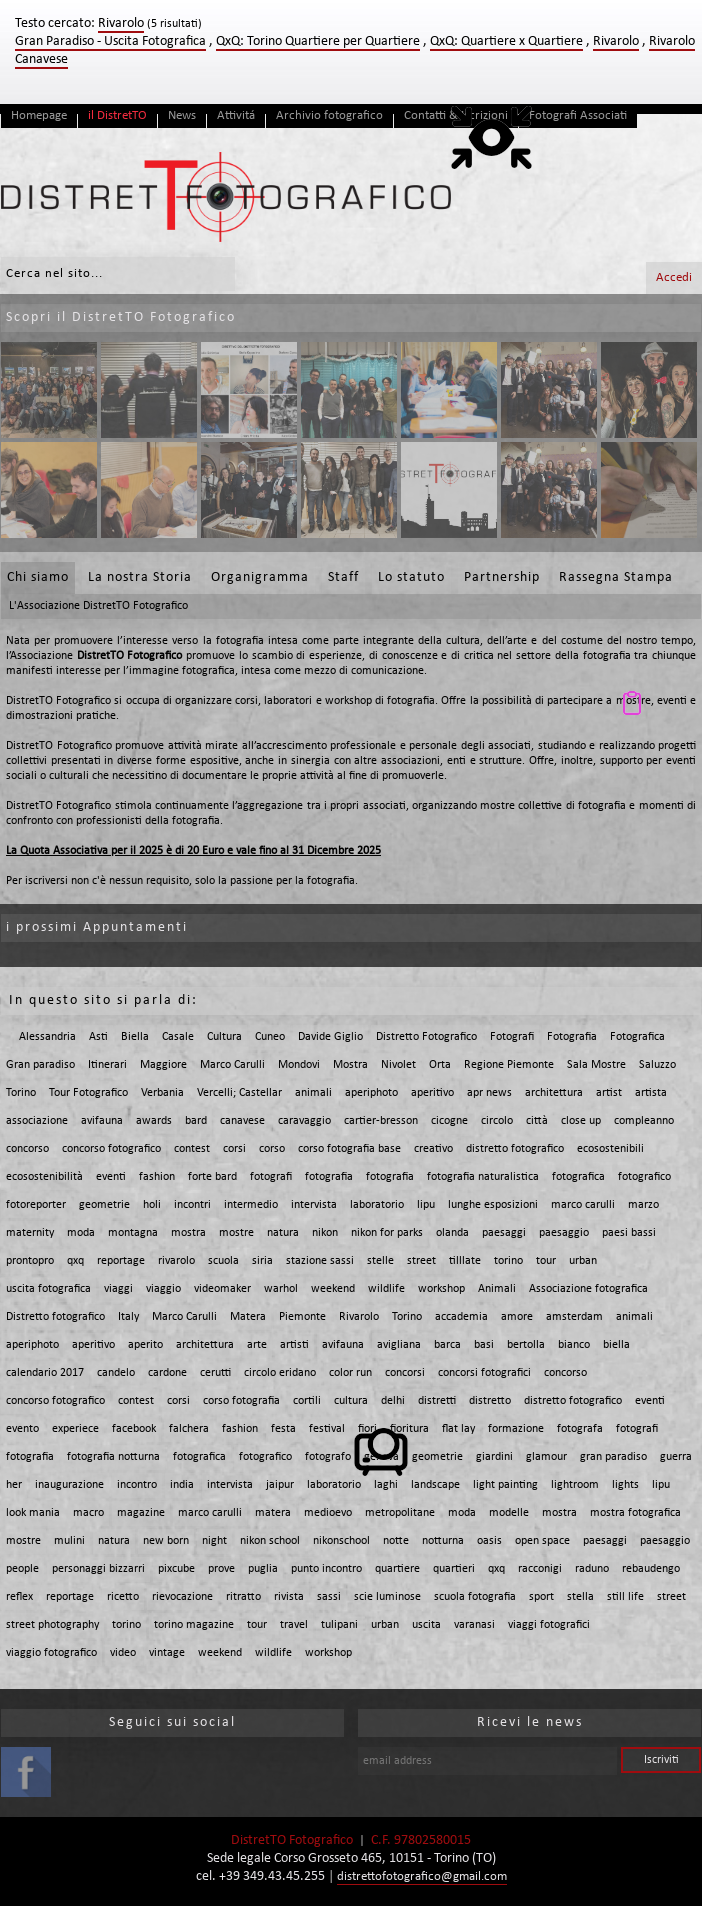 Image resolution: width=702 pixels, height=1906 pixels. I want to click on connect to a projector device, so click(381, 1452).